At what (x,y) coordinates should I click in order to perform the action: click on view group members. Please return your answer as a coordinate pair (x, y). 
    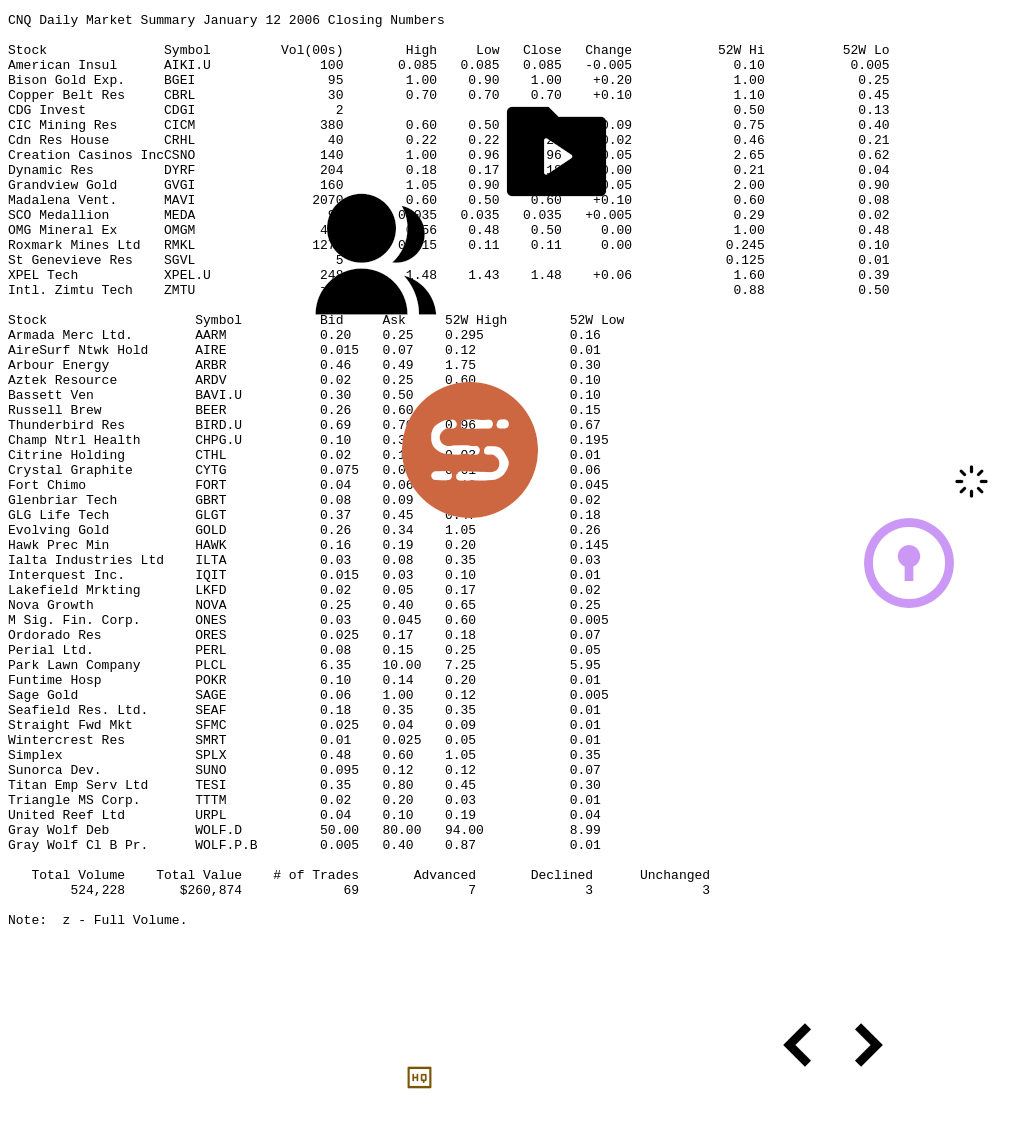
    Looking at the image, I should click on (373, 257).